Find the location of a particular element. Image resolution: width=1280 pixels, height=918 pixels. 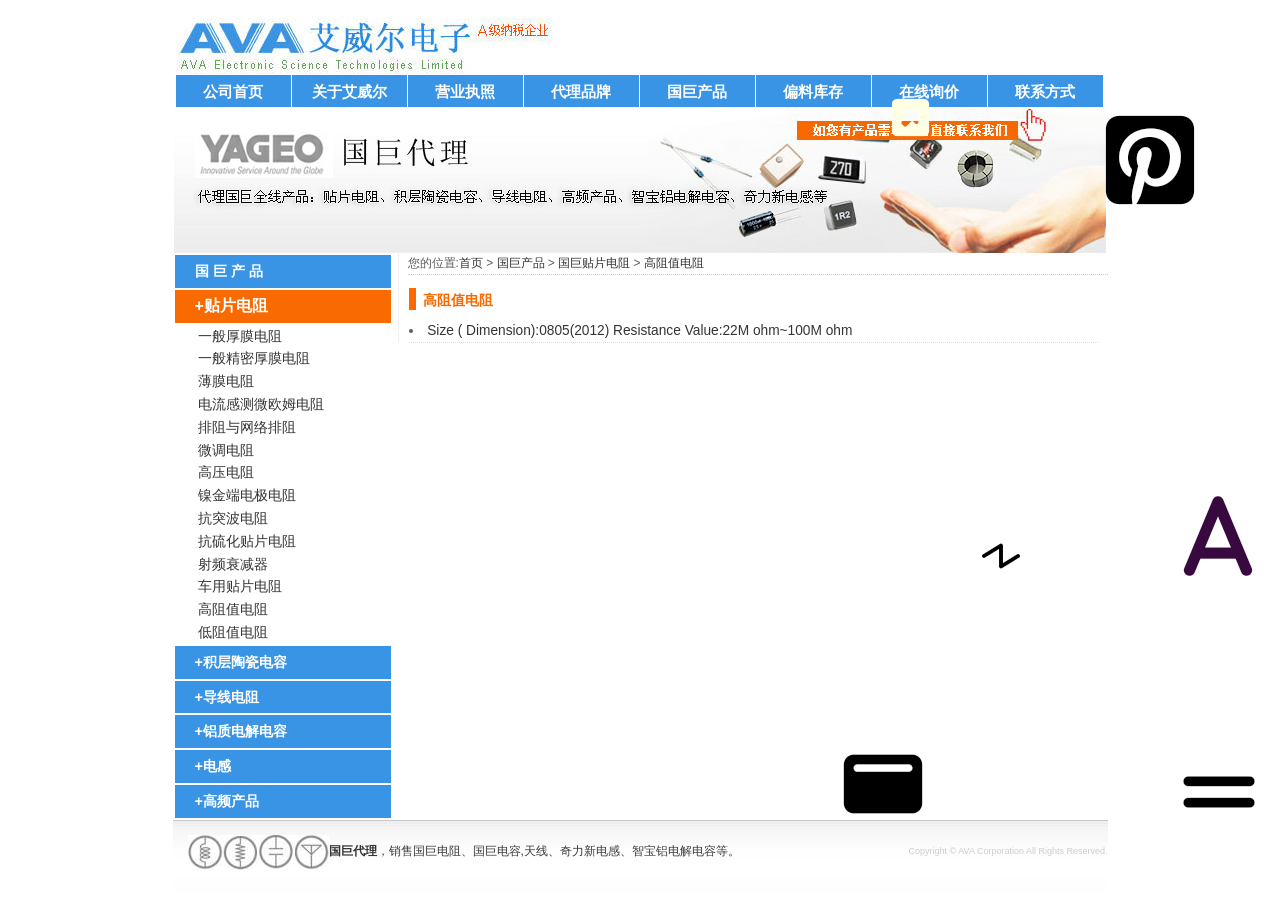

reorder or rearrange items in a list is located at coordinates (1219, 792).